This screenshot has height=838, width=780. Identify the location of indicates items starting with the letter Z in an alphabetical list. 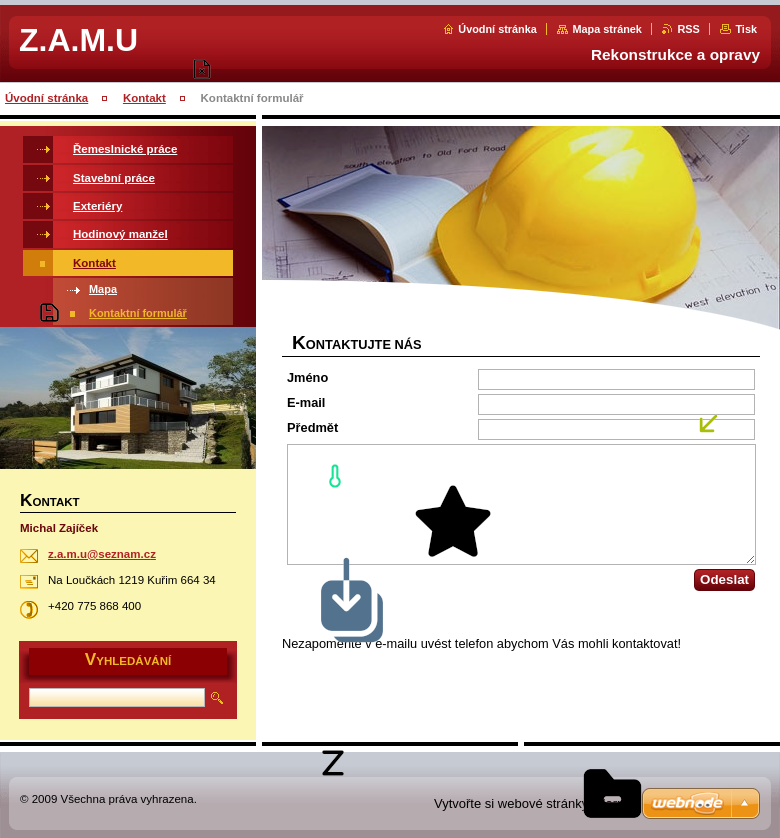
(333, 763).